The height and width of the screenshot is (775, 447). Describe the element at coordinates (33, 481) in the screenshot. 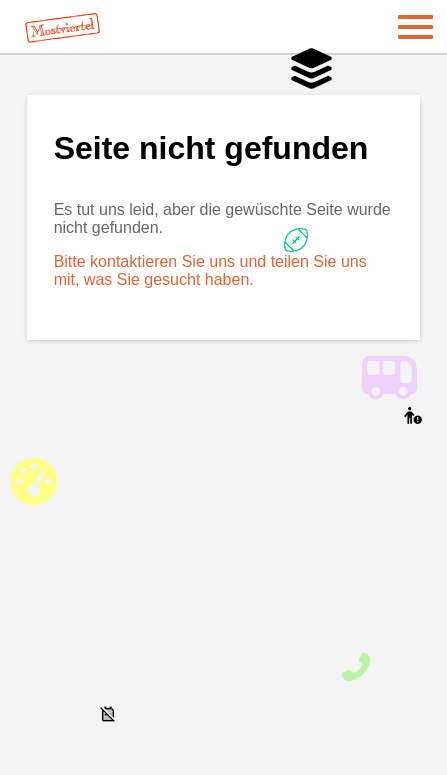

I see `view performance or speed metrics` at that location.